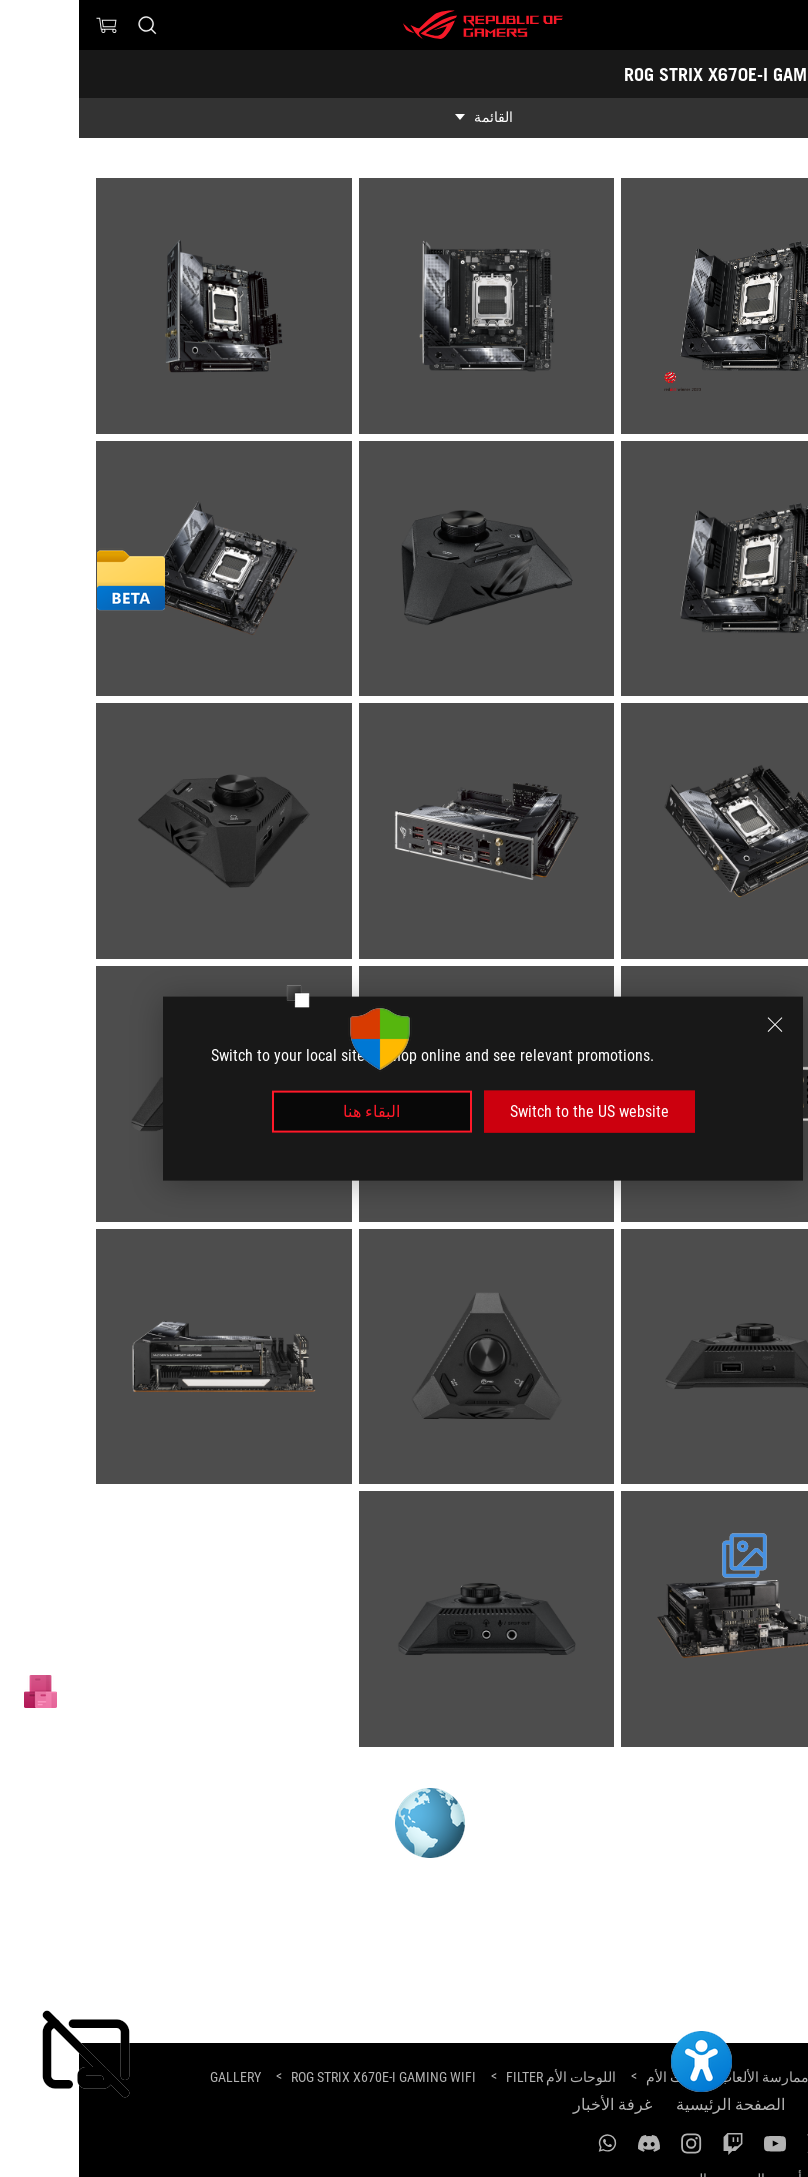 The height and width of the screenshot is (2177, 808). Describe the element at coordinates (86, 2054) in the screenshot. I see `presentation mode disabled` at that location.